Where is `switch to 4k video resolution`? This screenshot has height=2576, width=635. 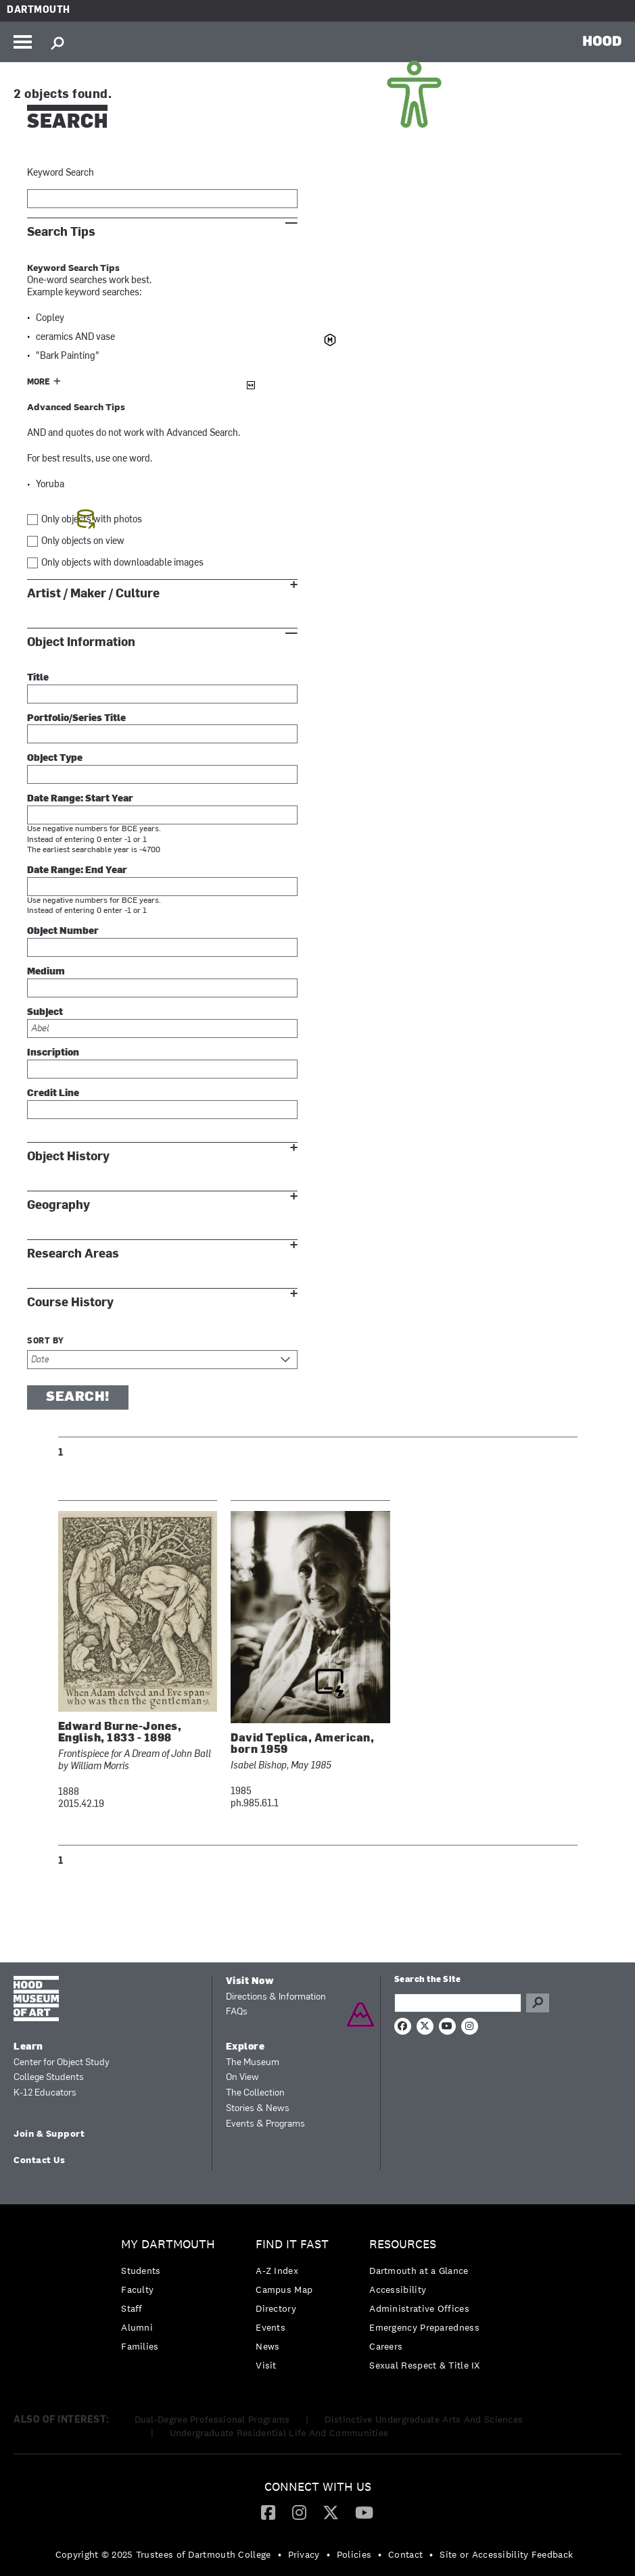
switch to 4k video resolution is located at coordinates (251, 385).